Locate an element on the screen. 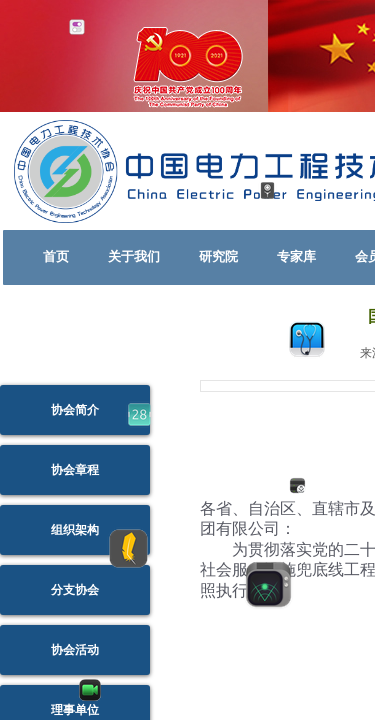 The height and width of the screenshot is (720, 375). configure network server installation settings is located at coordinates (297, 485).